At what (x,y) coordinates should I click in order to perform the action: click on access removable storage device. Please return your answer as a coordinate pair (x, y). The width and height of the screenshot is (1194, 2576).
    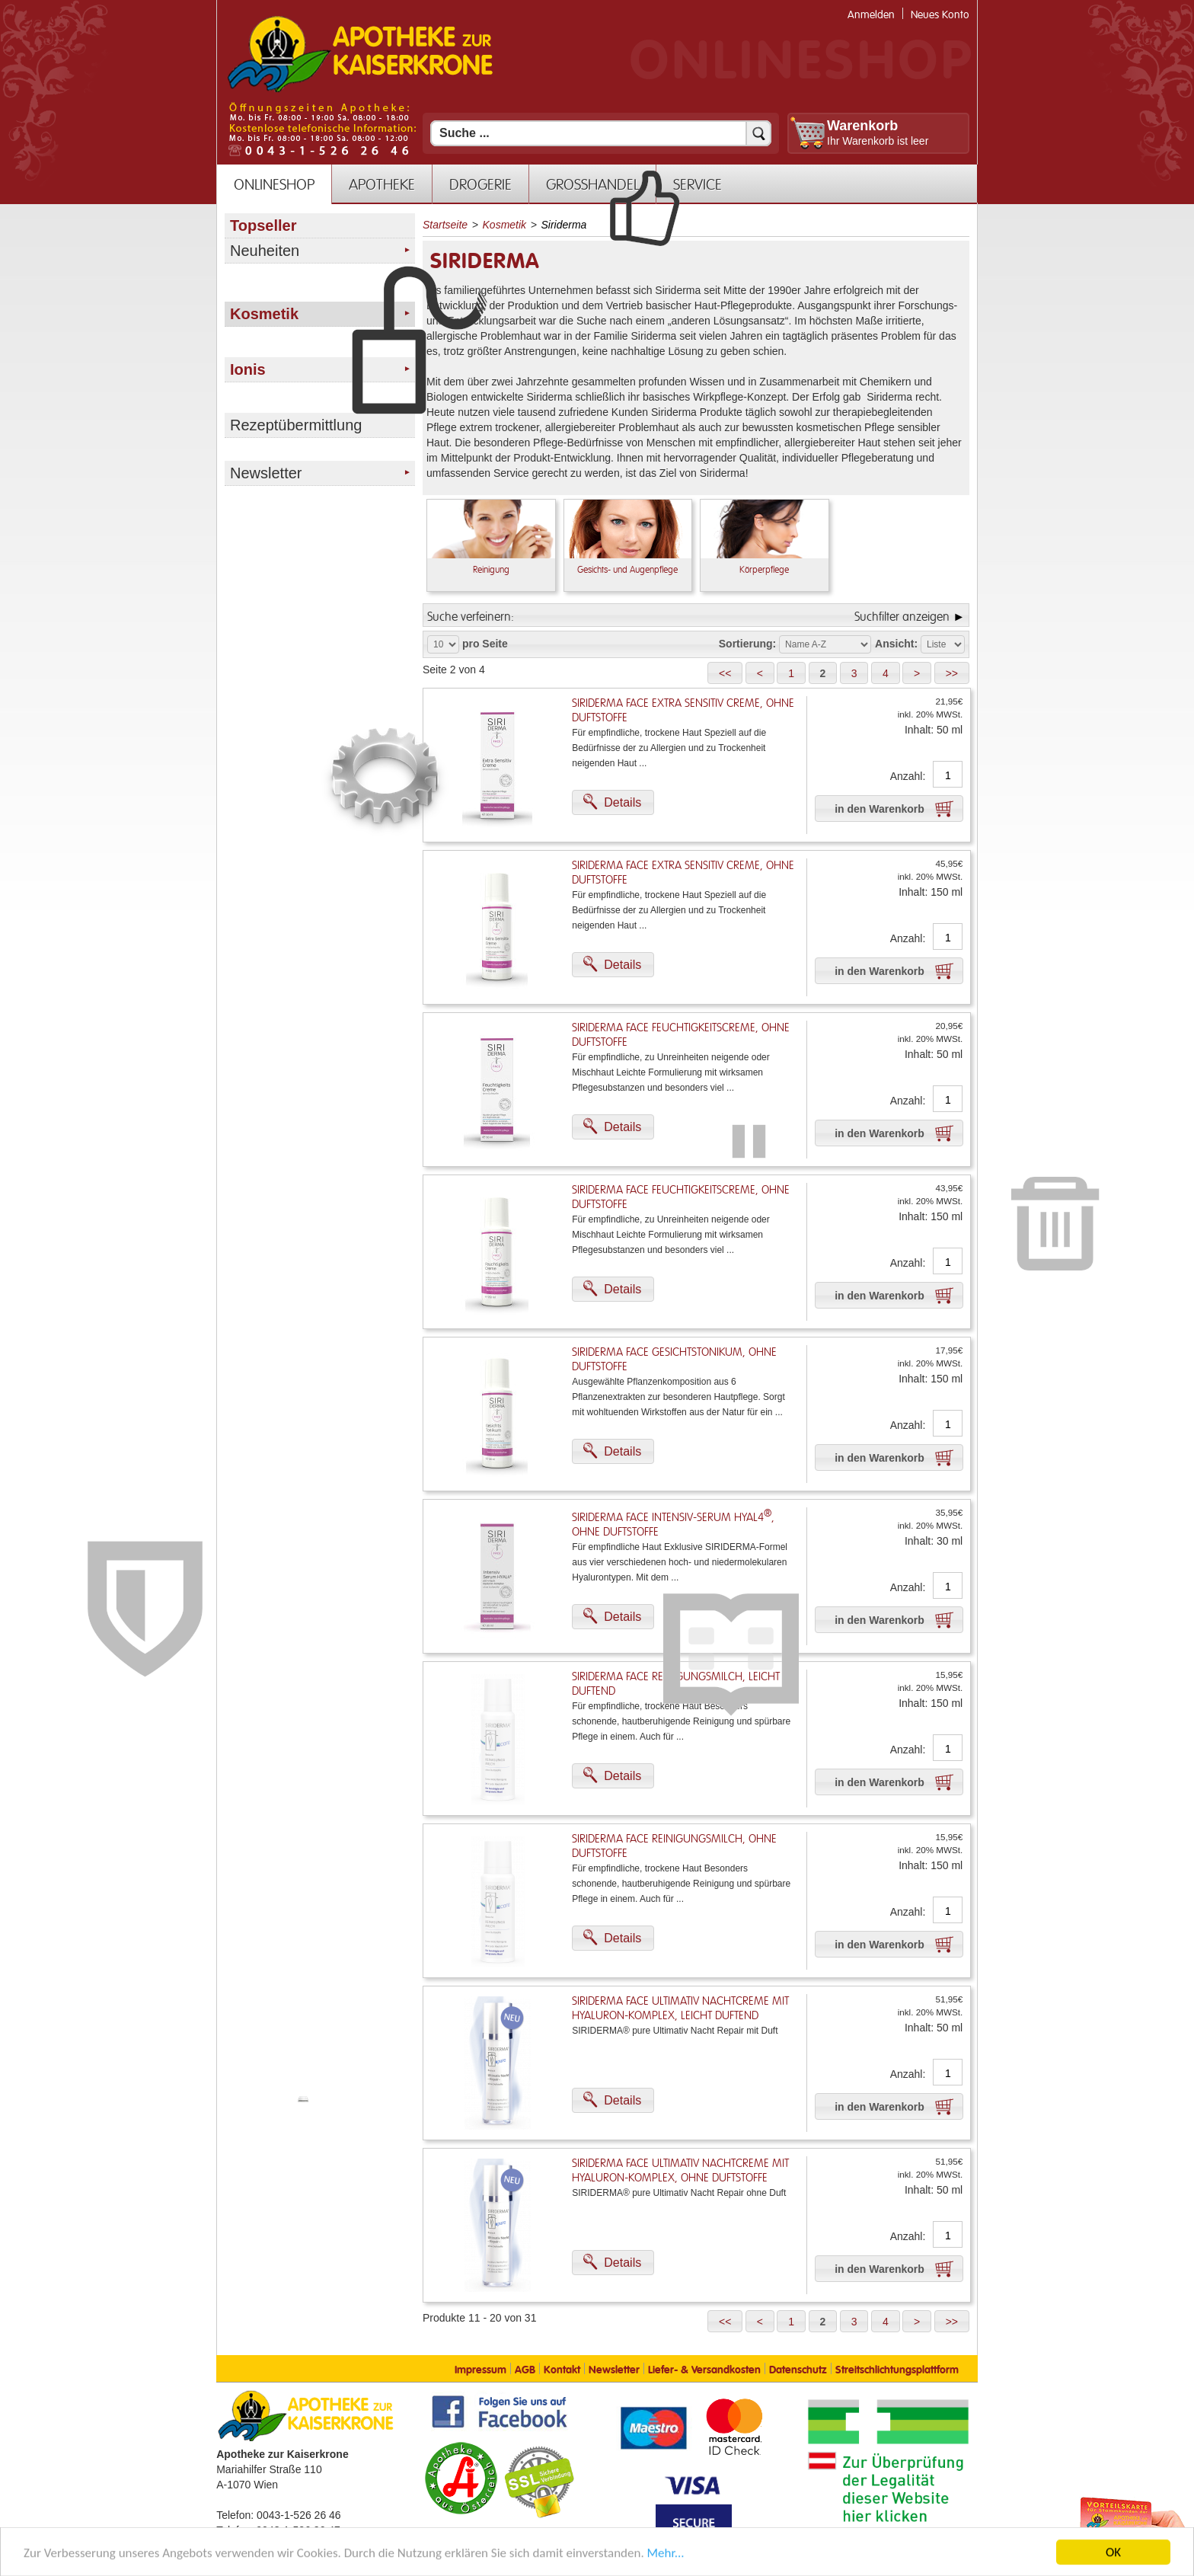
    Looking at the image, I should click on (303, 2099).